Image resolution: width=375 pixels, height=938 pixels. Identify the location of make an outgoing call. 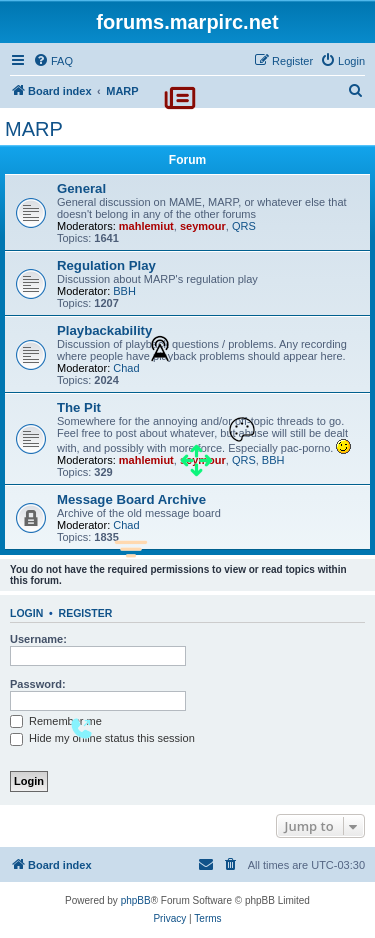
(82, 728).